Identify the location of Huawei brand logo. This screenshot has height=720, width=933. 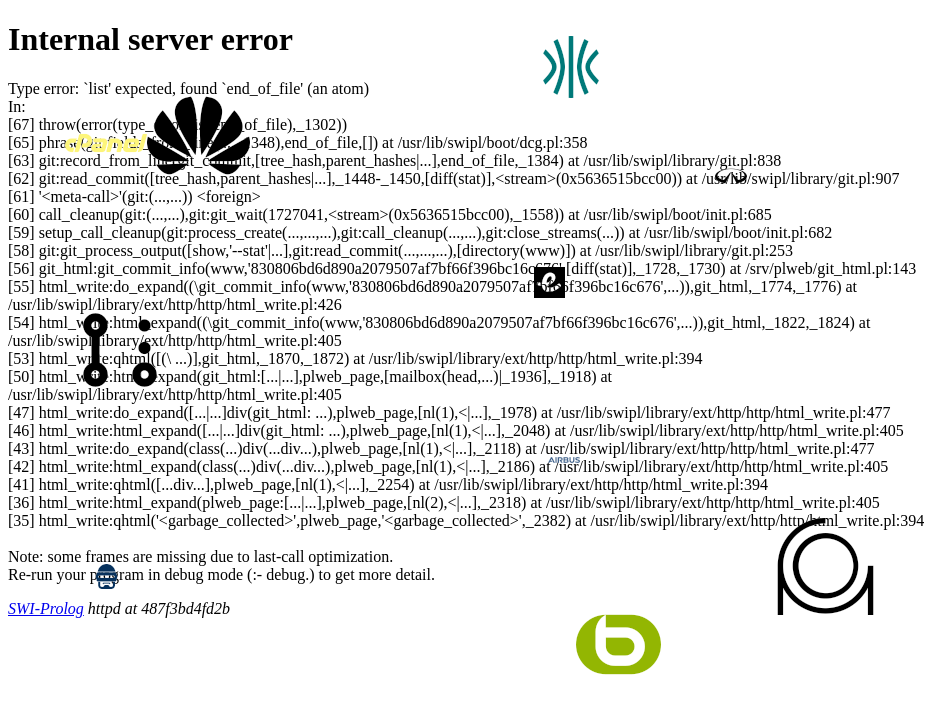
(198, 135).